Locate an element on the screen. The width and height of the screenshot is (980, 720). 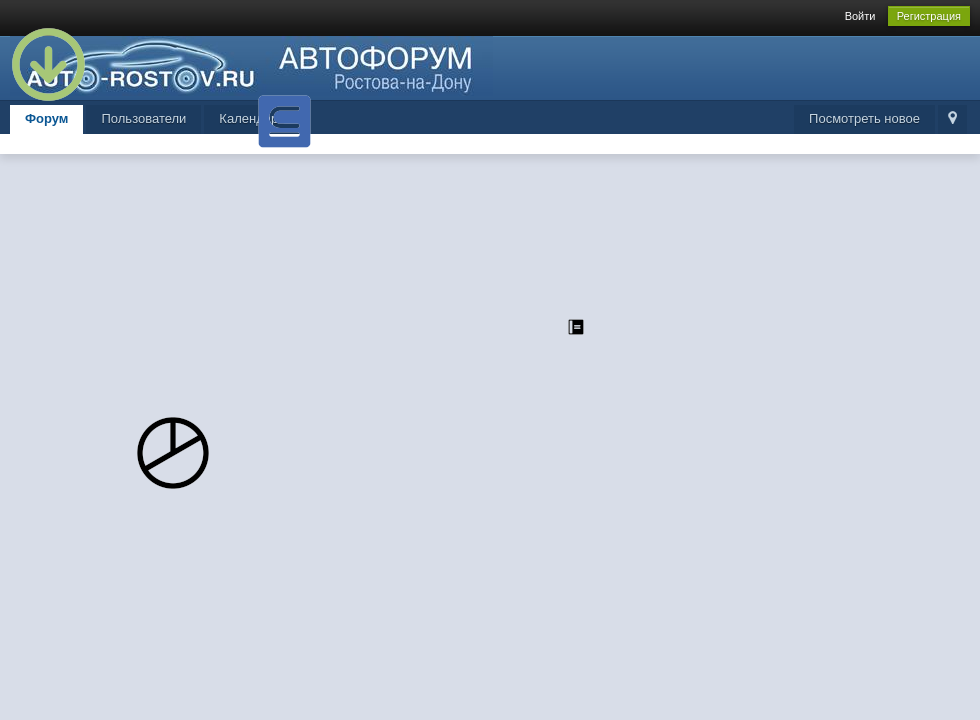
open your notebook or notes is located at coordinates (576, 327).